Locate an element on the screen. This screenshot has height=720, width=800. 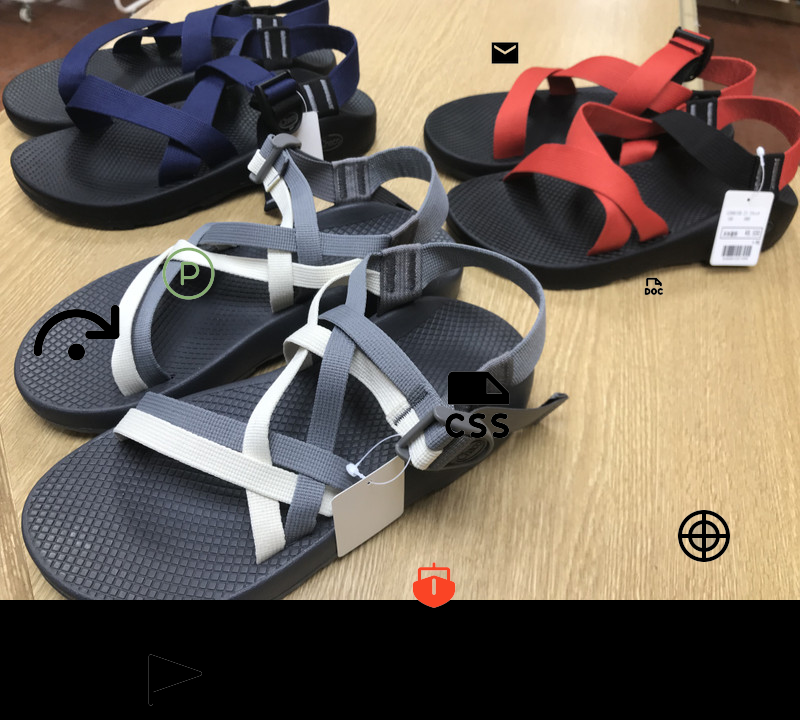
parking location or availability indicator is located at coordinates (188, 273).